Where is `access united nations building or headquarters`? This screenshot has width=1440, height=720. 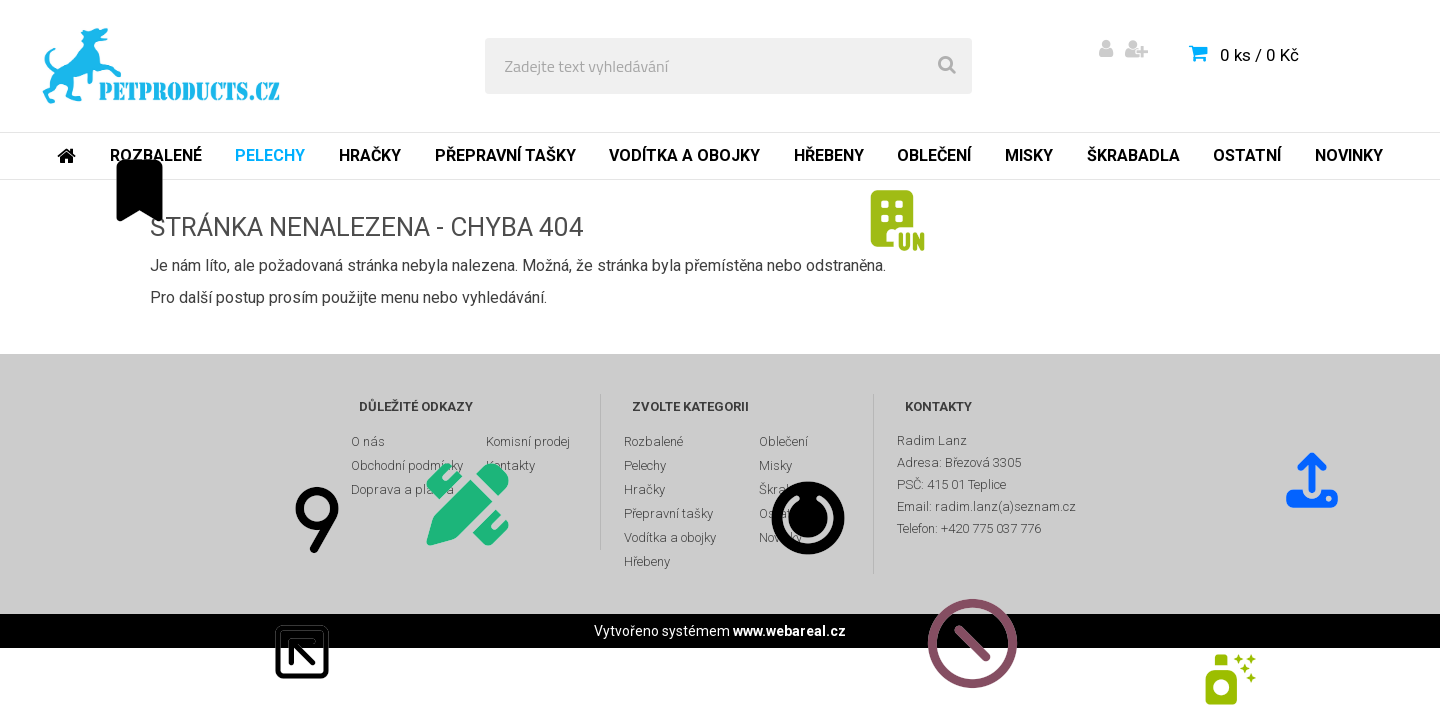
access united nations building or headquarters is located at coordinates (895, 218).